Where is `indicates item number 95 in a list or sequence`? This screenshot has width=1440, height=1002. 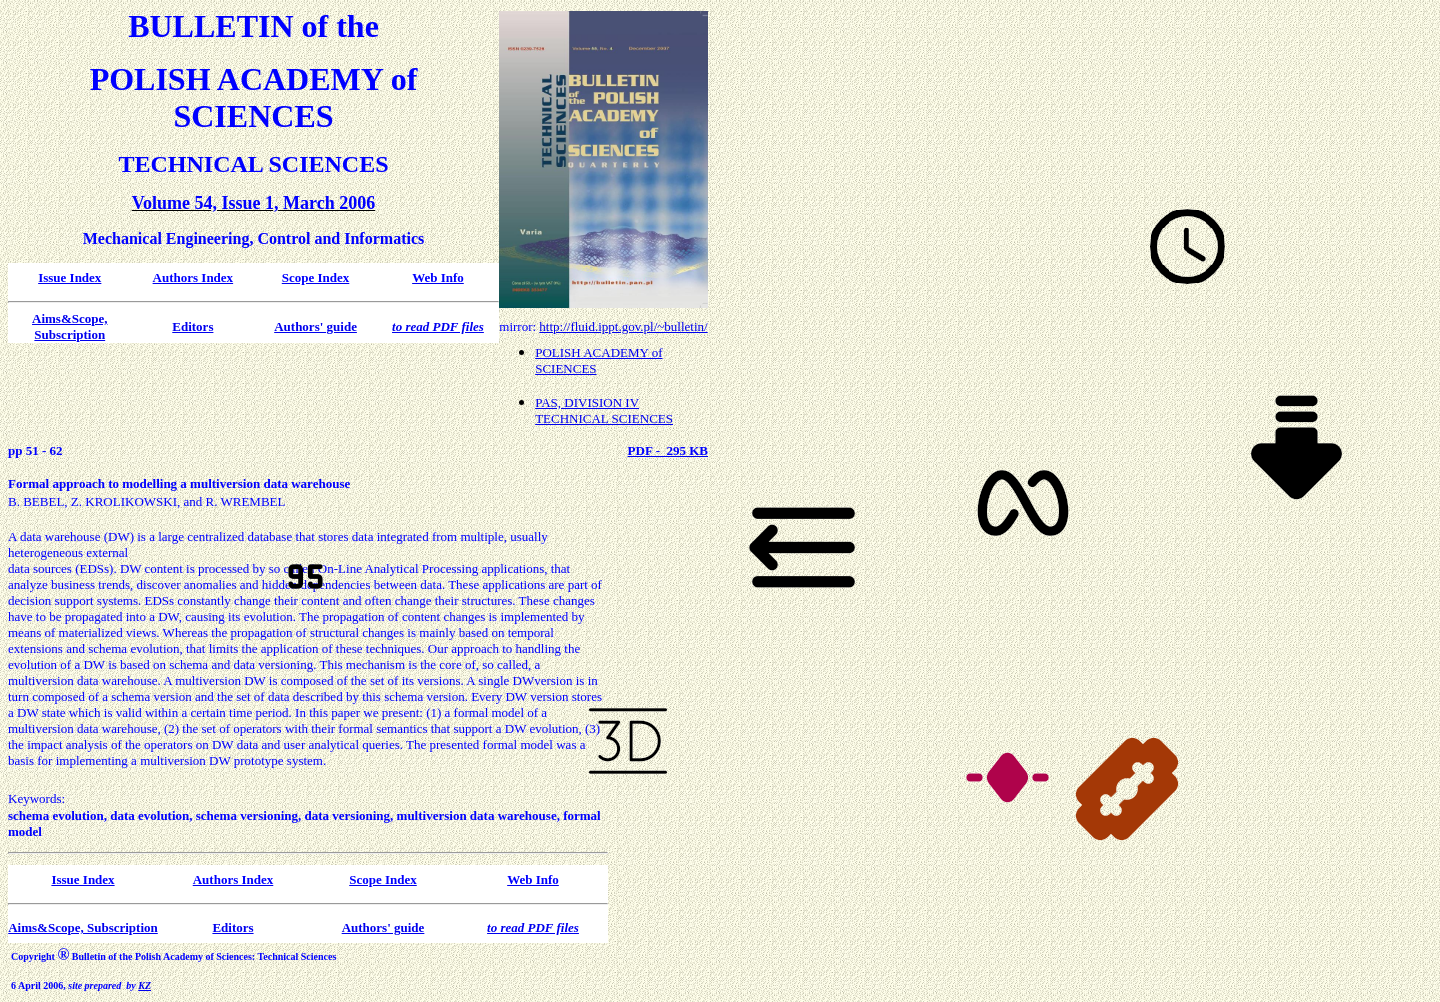 indicates item number 95 in a list or sequence is located at coordinates (305, 576).